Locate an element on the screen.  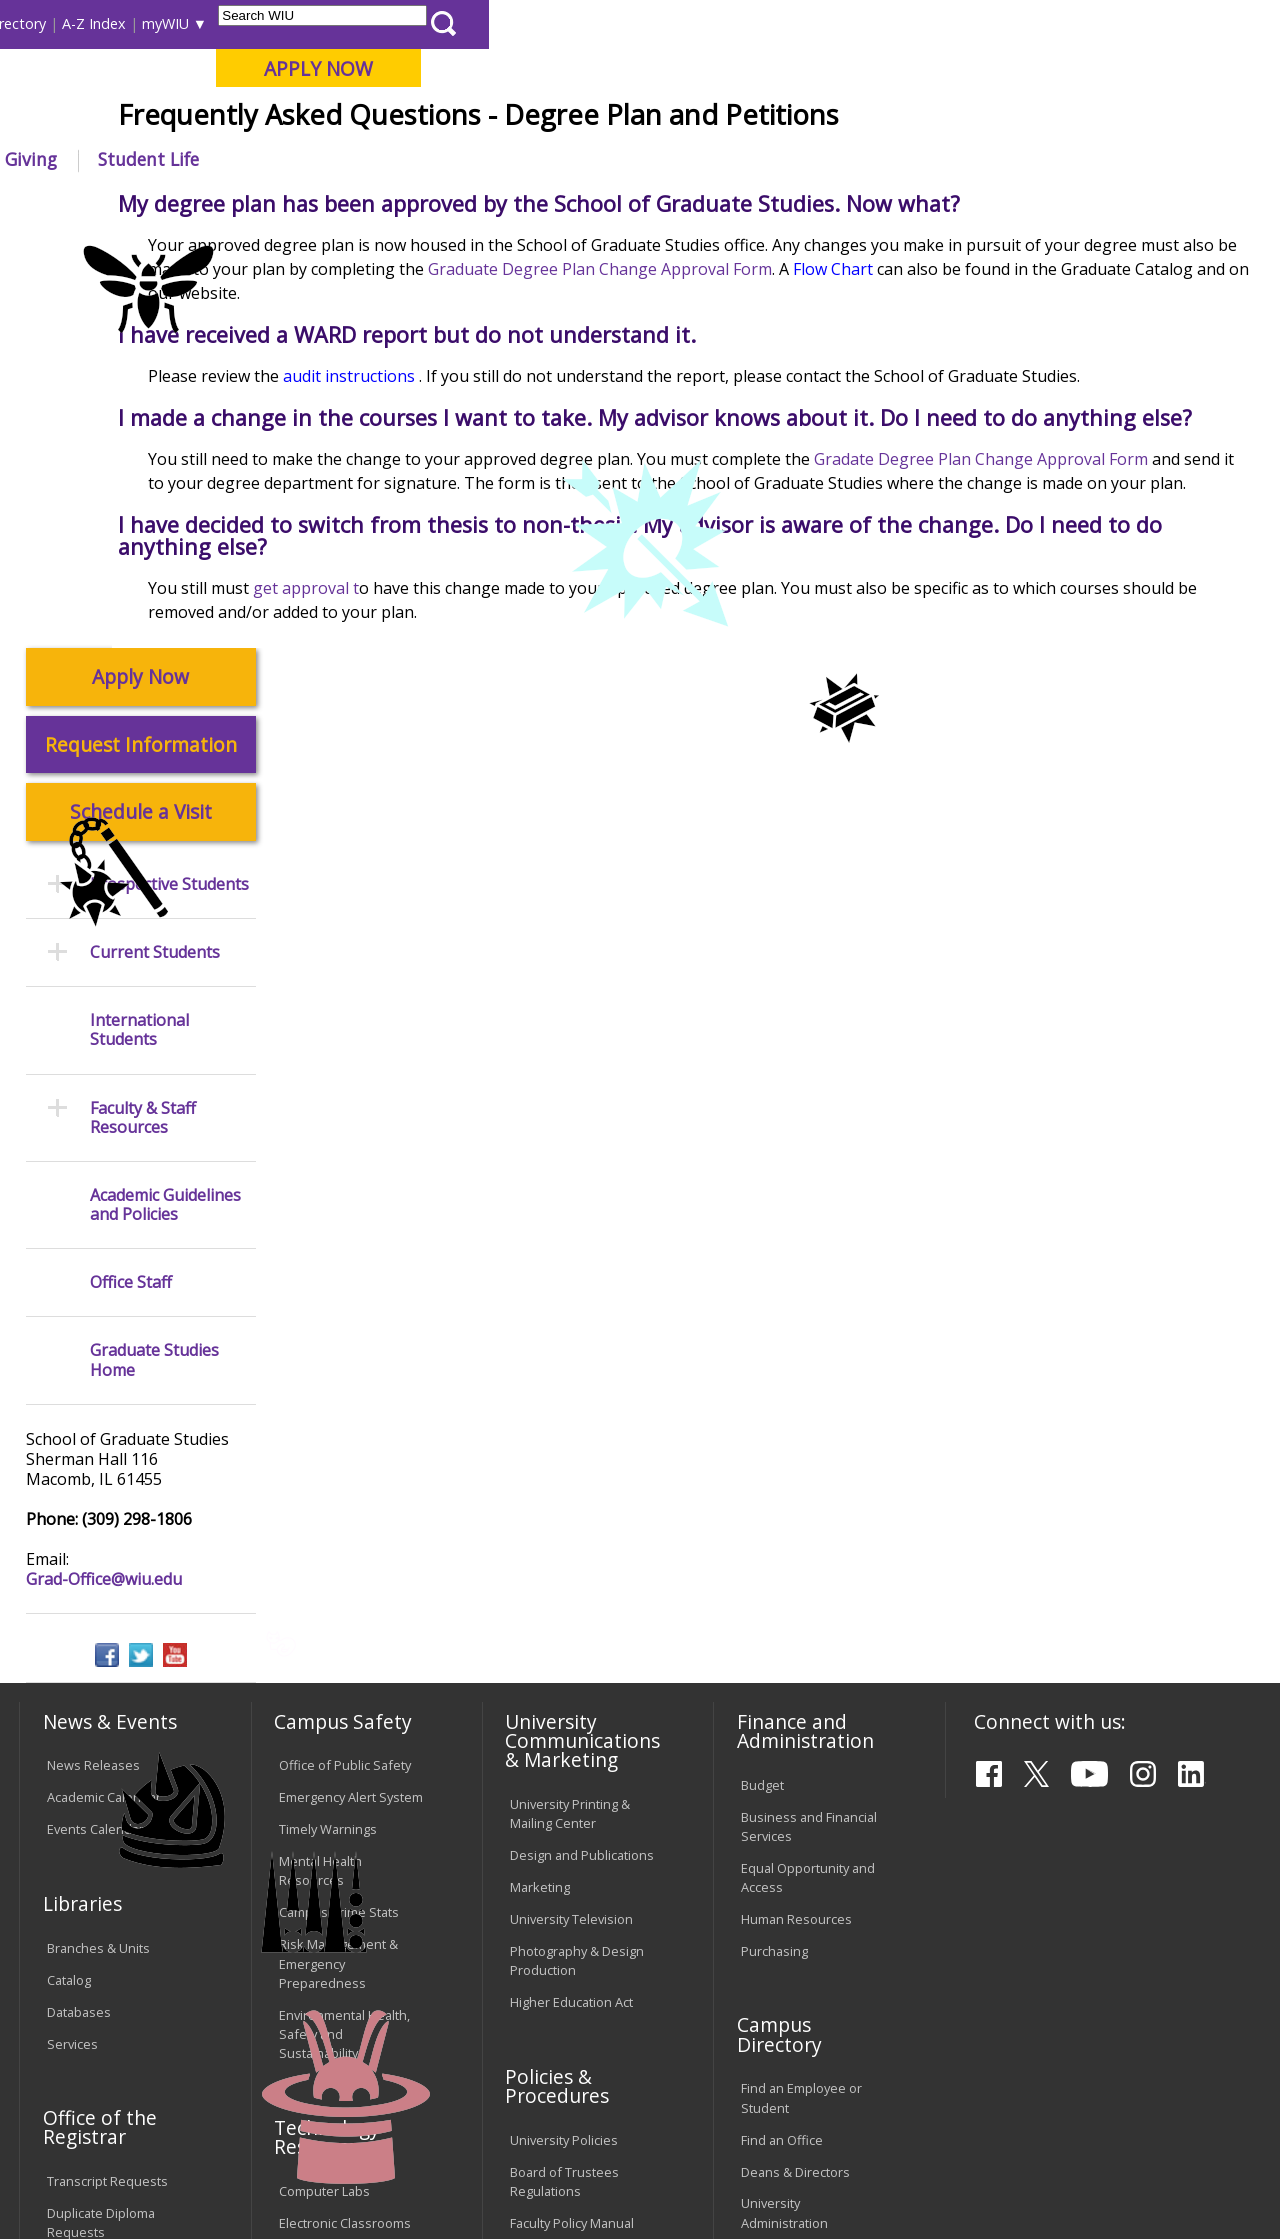
decorative cat icon for pet-related content is located at coordinates (281, 1643).